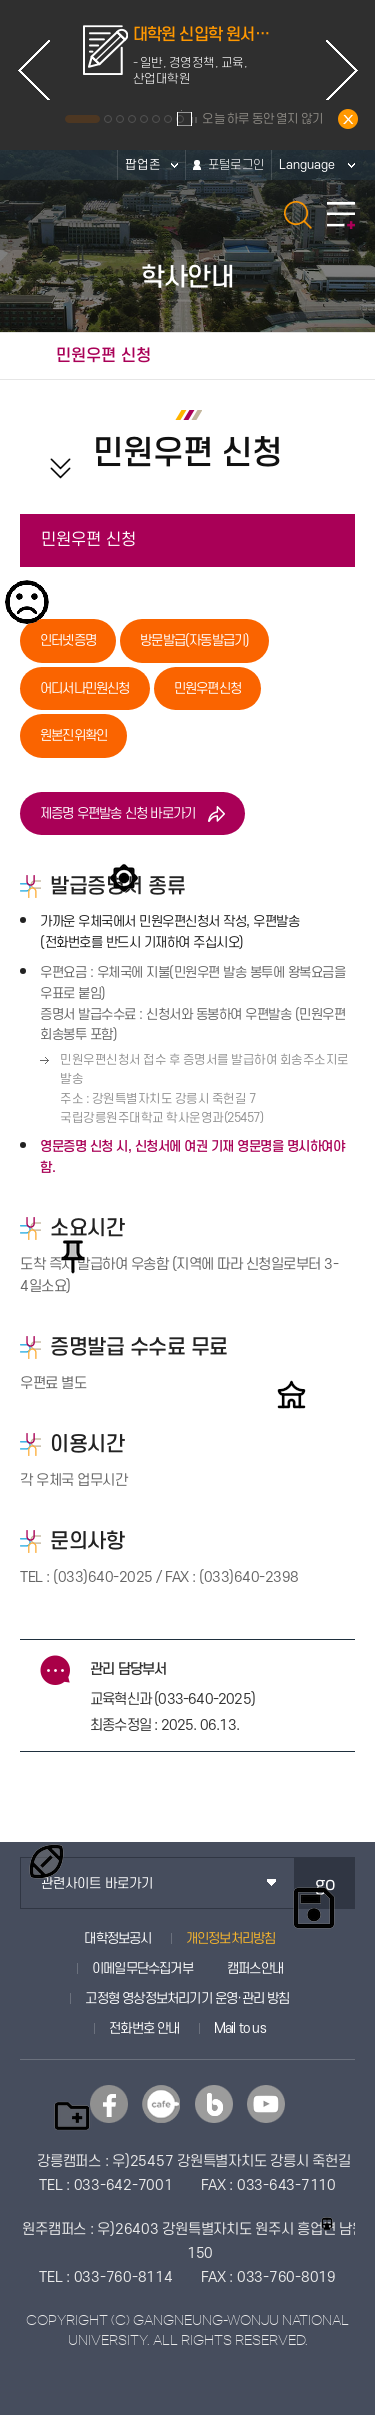  Describe the element at coordinates (314, 1908) in the screenshot. I see `save current file or document` at that location.